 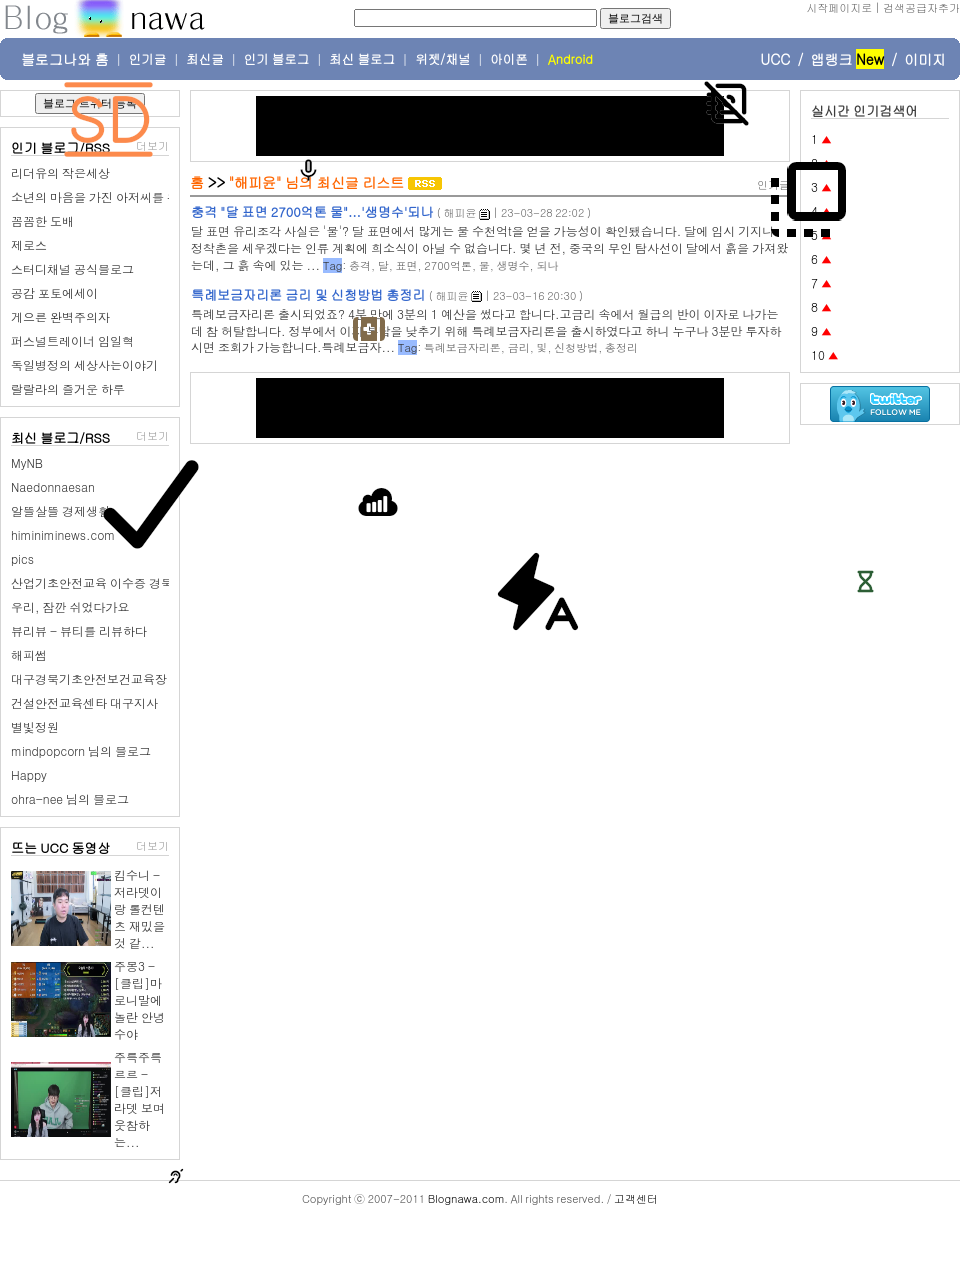 What do you see at coordinates (108, 119) in the screenshot?
I see `switch to standard definition video quality` at bounding box center [108, 119].